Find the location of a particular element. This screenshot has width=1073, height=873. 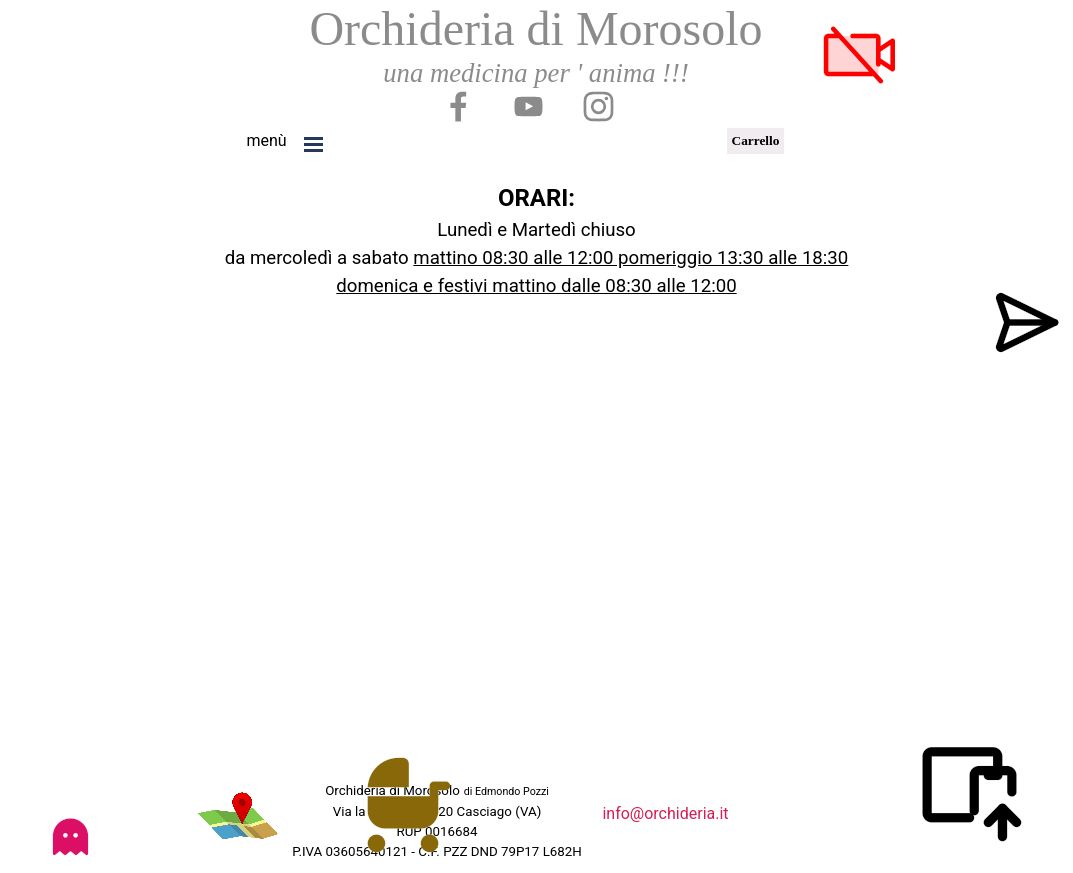

send a message is located at coordinates (1025, 322).